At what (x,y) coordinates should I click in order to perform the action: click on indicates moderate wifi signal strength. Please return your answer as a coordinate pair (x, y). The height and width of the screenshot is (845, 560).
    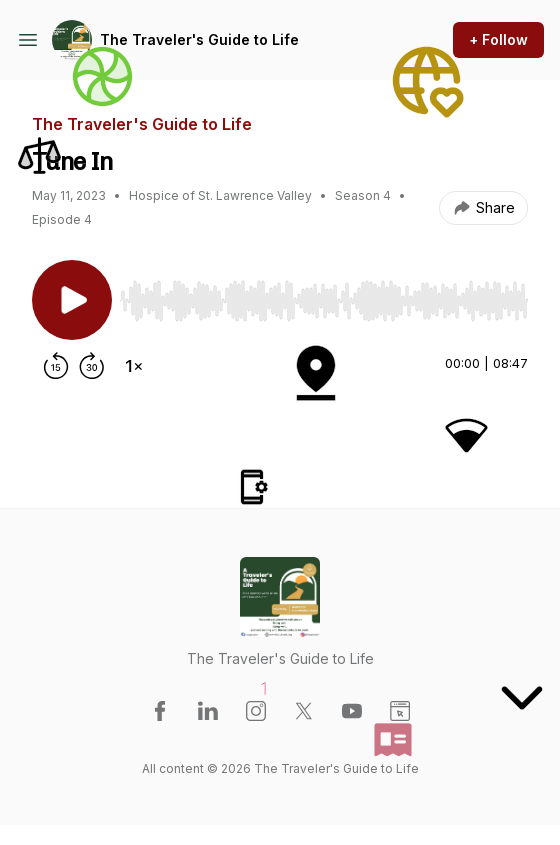
    Looking at the image, I should click on (466, 435).